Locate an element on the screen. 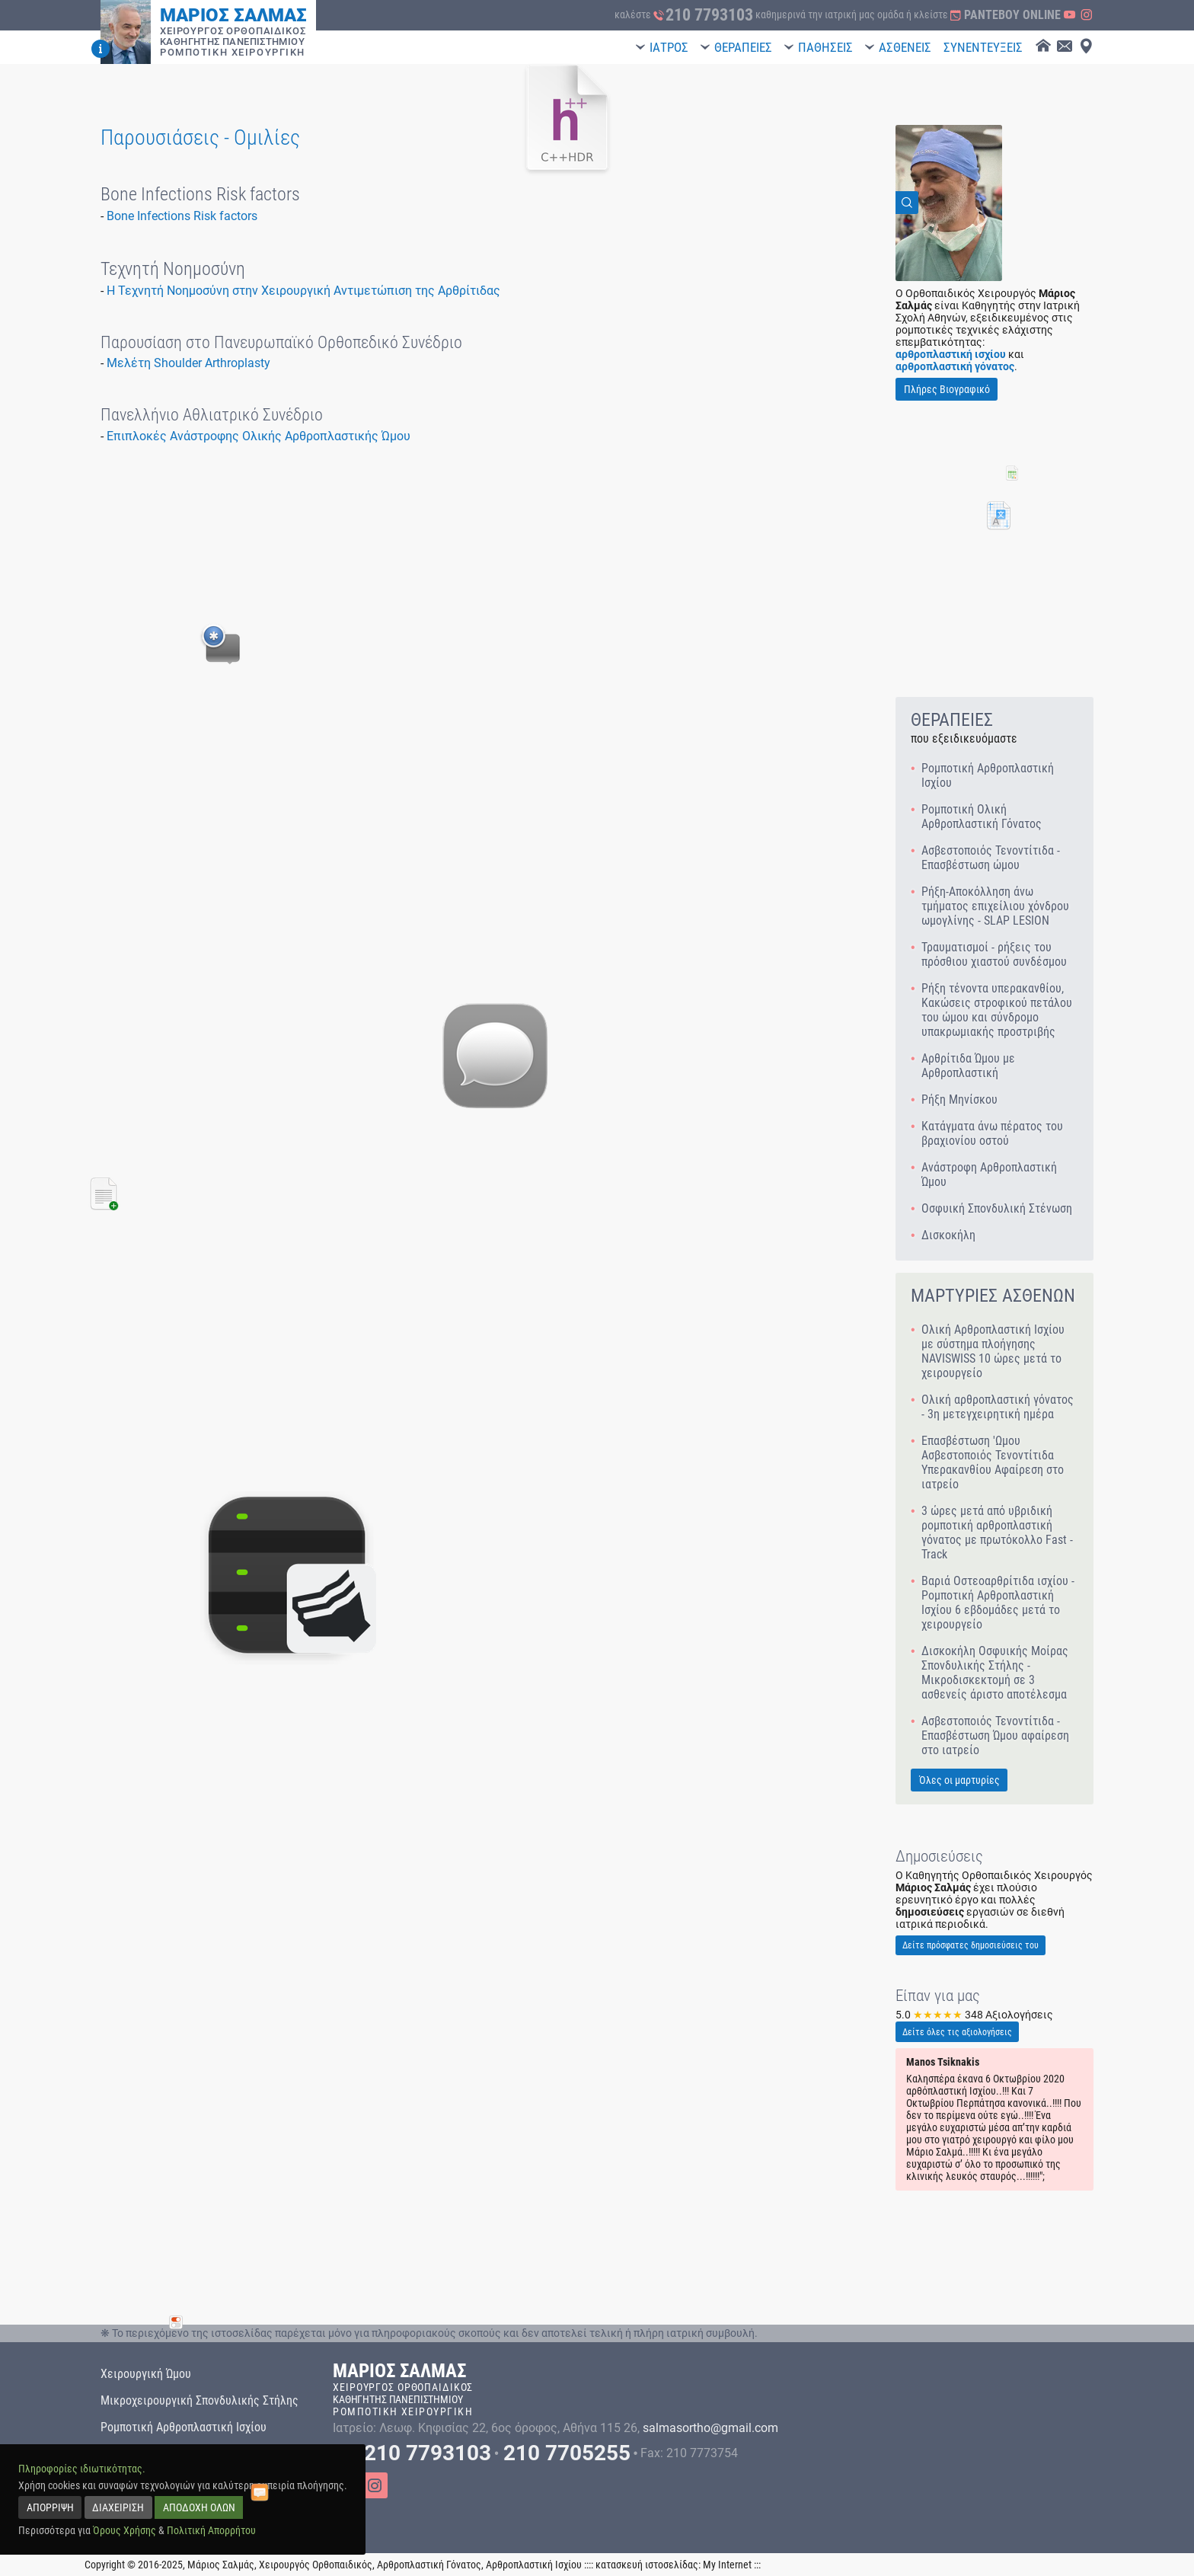  manage system notification settings is located at coordinates (221, 643).